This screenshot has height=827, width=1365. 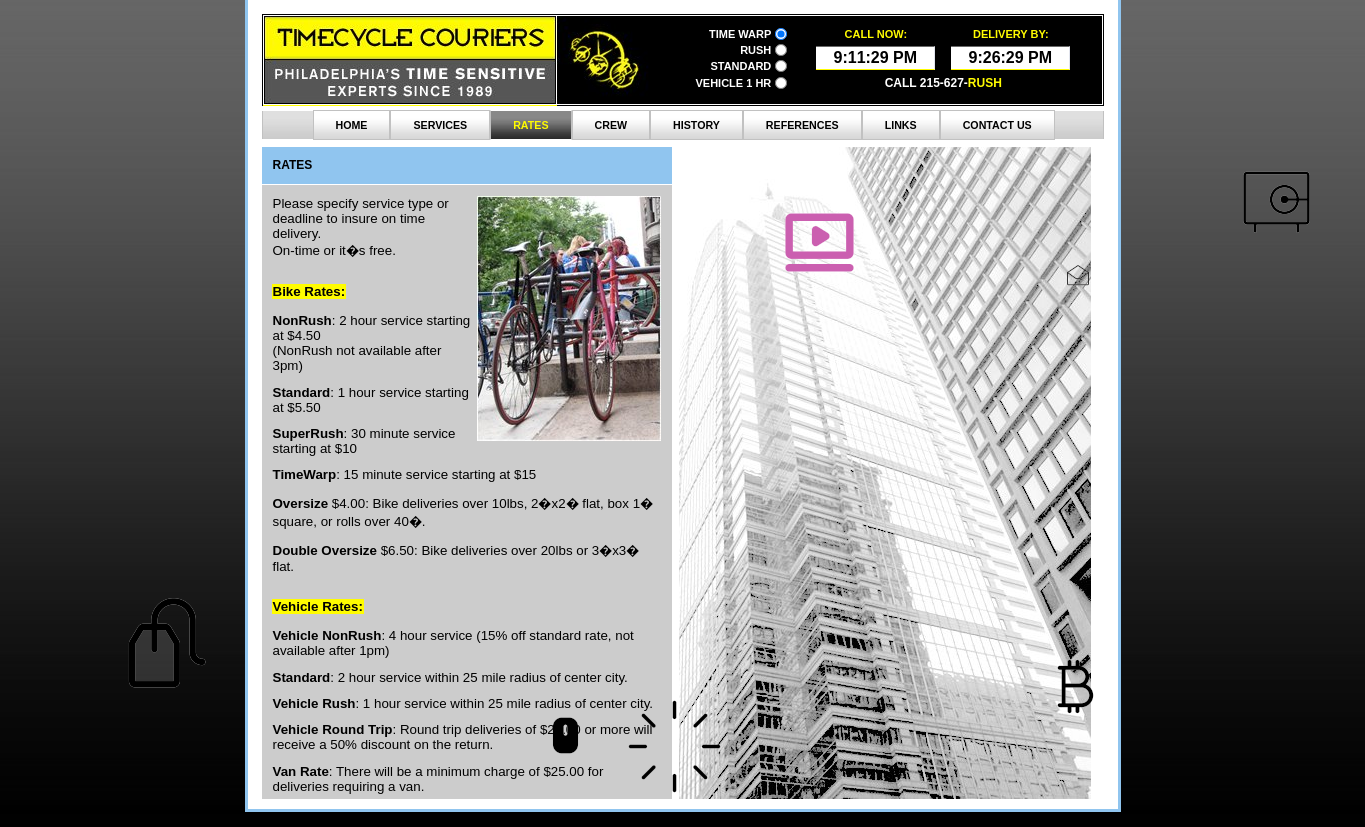 What do you see at coordinates (1073, 687) in the screenshot?
I see `view bitcoin balance or wallet` at bounding box center [1073, 687].